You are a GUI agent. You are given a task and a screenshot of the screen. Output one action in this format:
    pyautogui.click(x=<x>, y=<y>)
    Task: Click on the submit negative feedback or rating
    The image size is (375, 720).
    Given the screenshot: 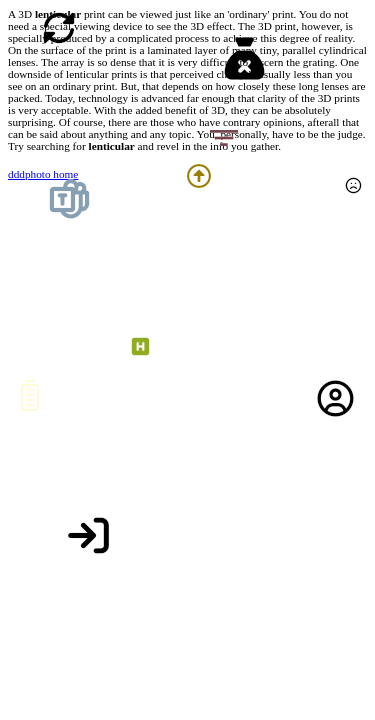 What is the action you would take?
    pyautogui.click(x=353, y=185)
    